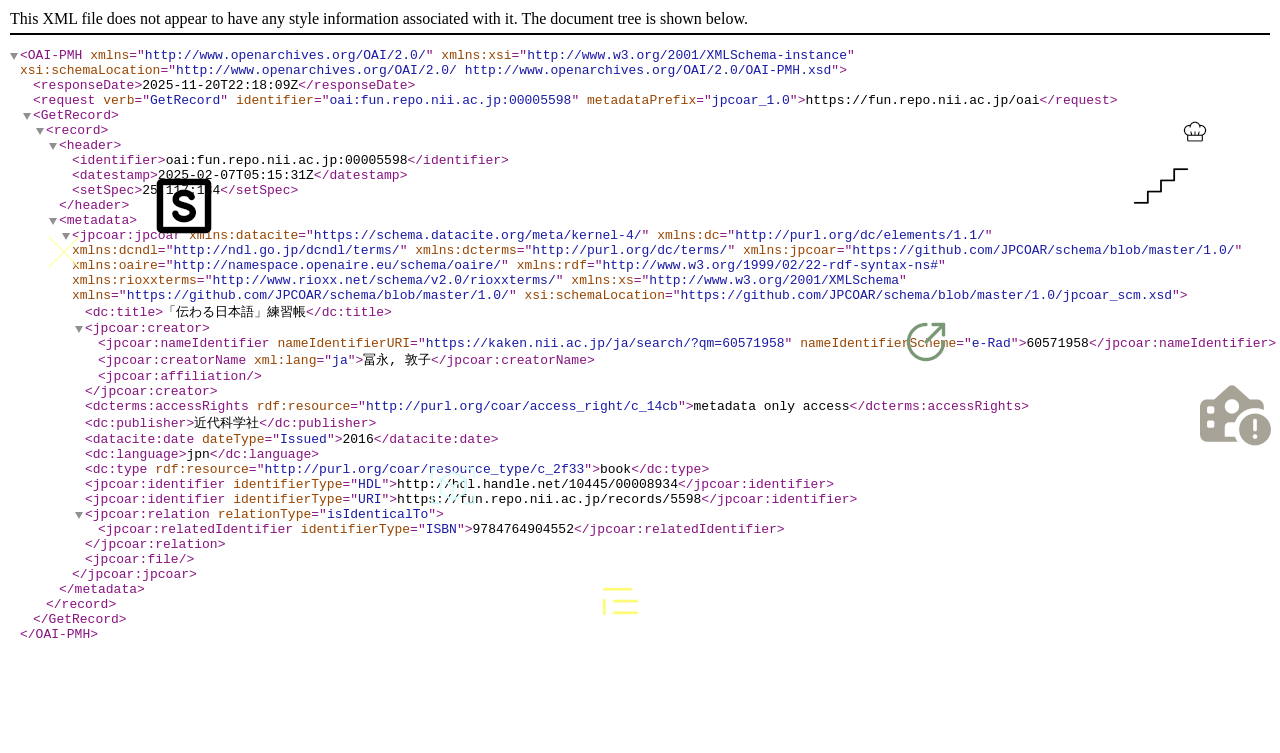  Describe the element at coordinates (64, 252) in the screenshot. I see `close a window or dialog` at that location.